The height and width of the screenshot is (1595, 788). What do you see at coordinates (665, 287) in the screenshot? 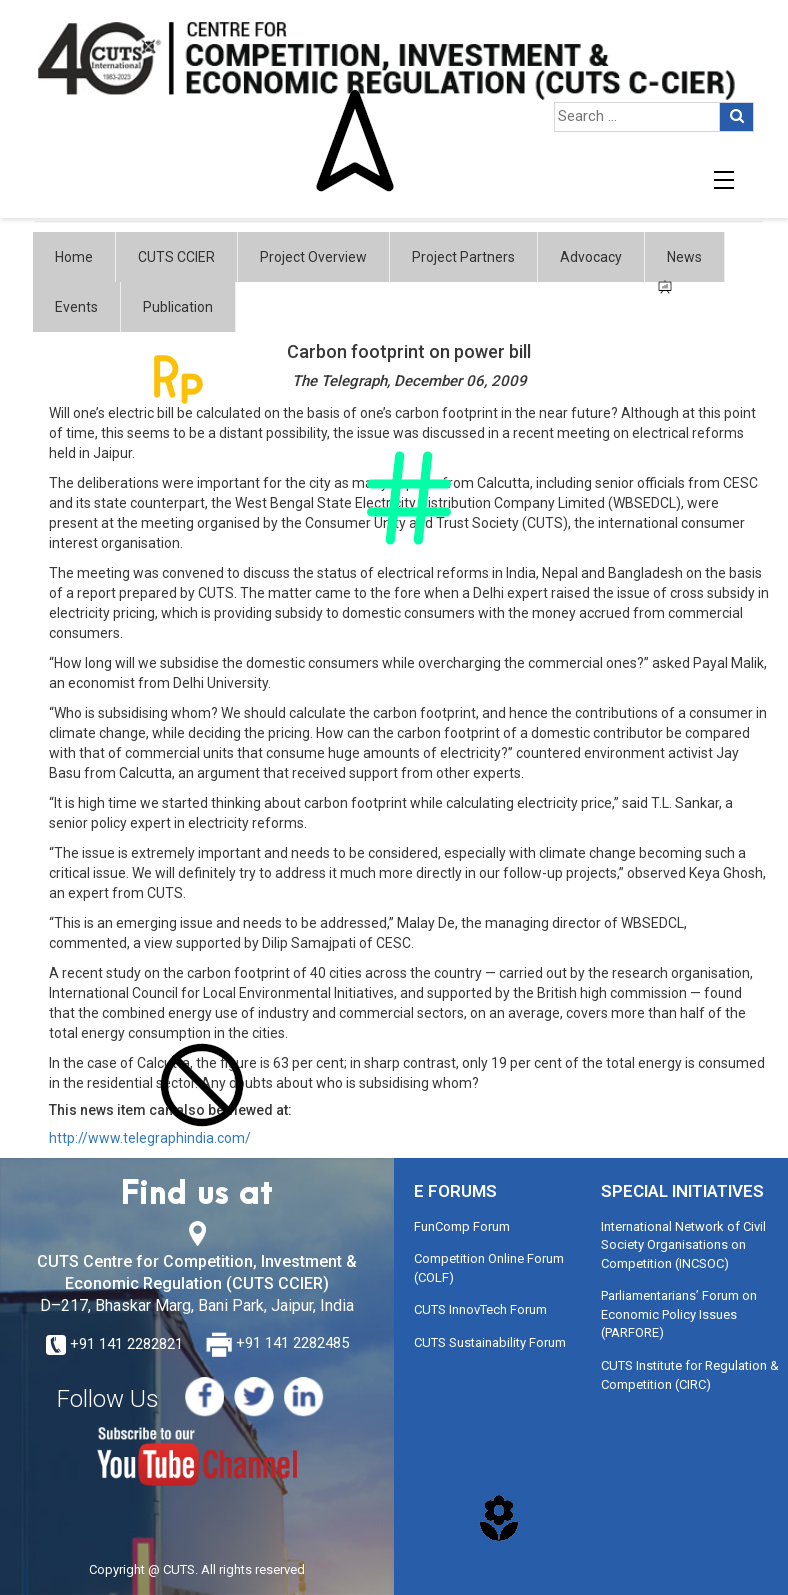
I see `view presentation with charts` at bounding box center [665, 287].